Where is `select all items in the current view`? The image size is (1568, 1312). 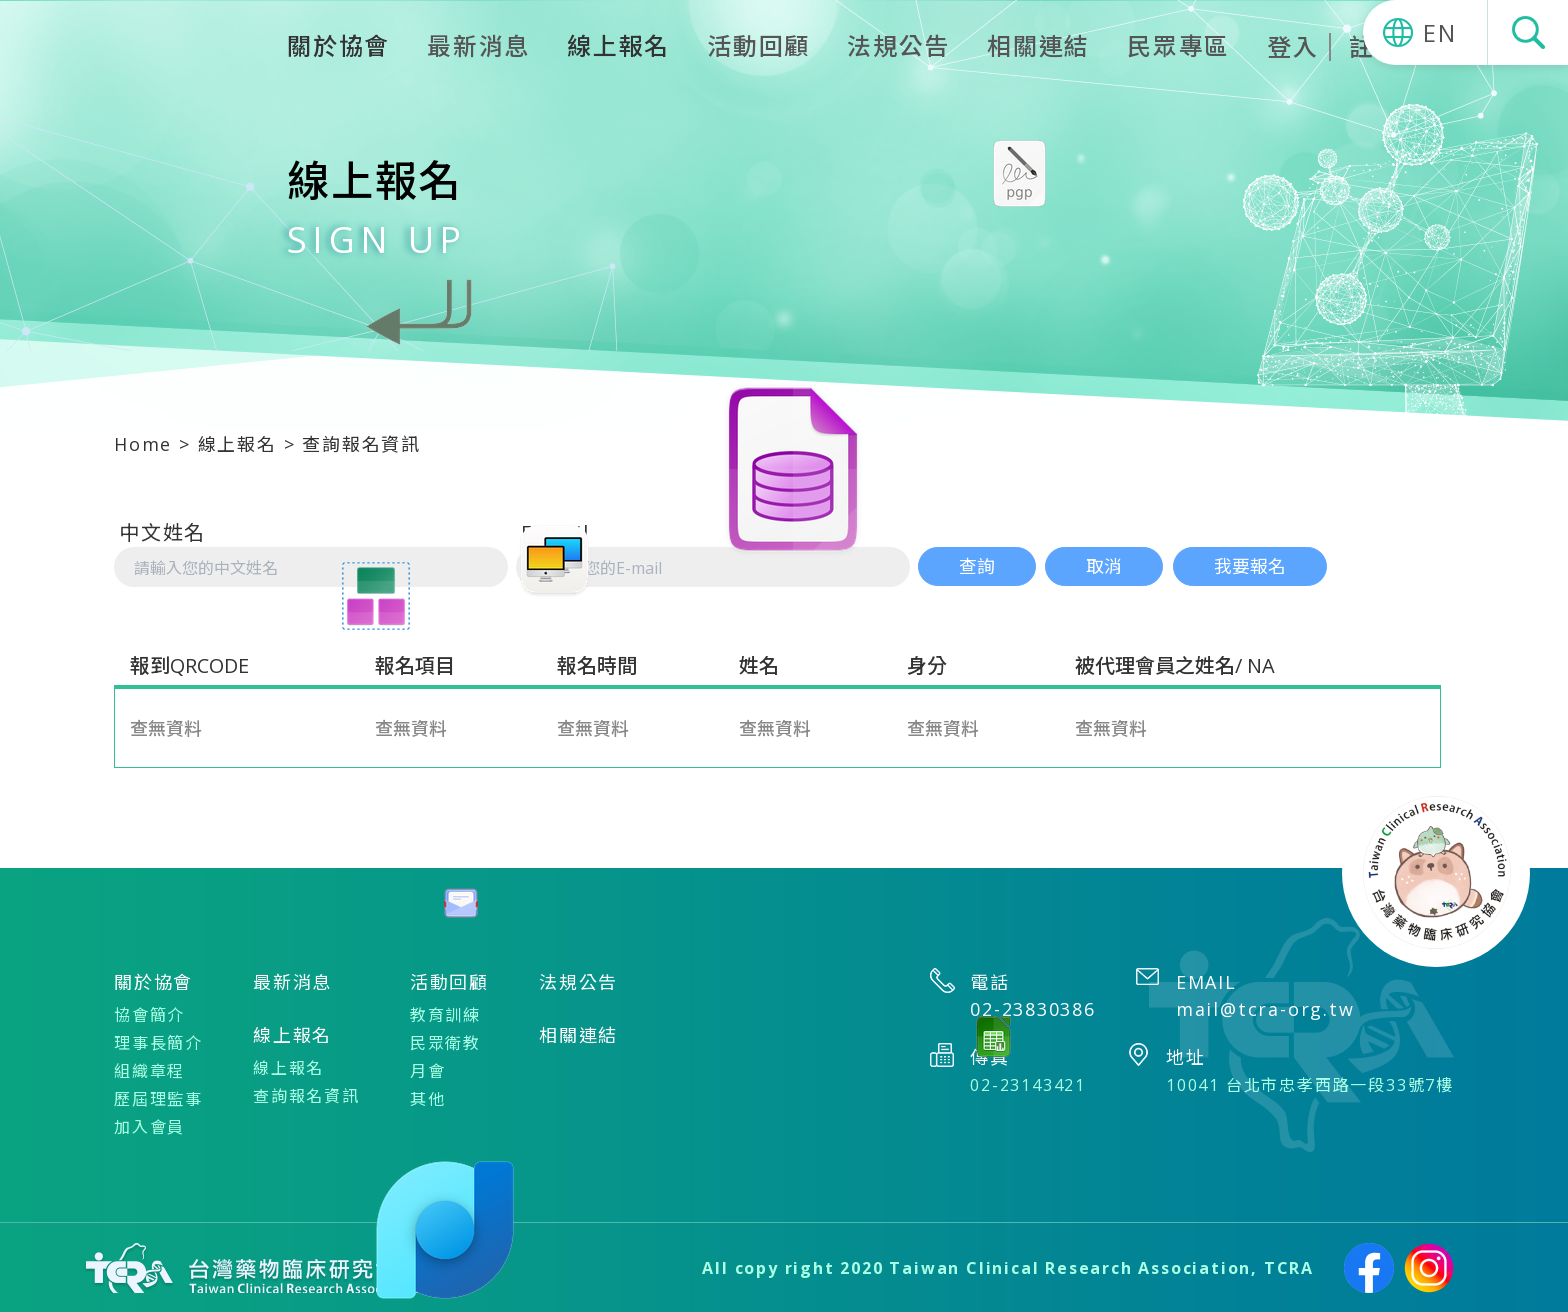 select all items in the current view is located at coordinates (376, 596).